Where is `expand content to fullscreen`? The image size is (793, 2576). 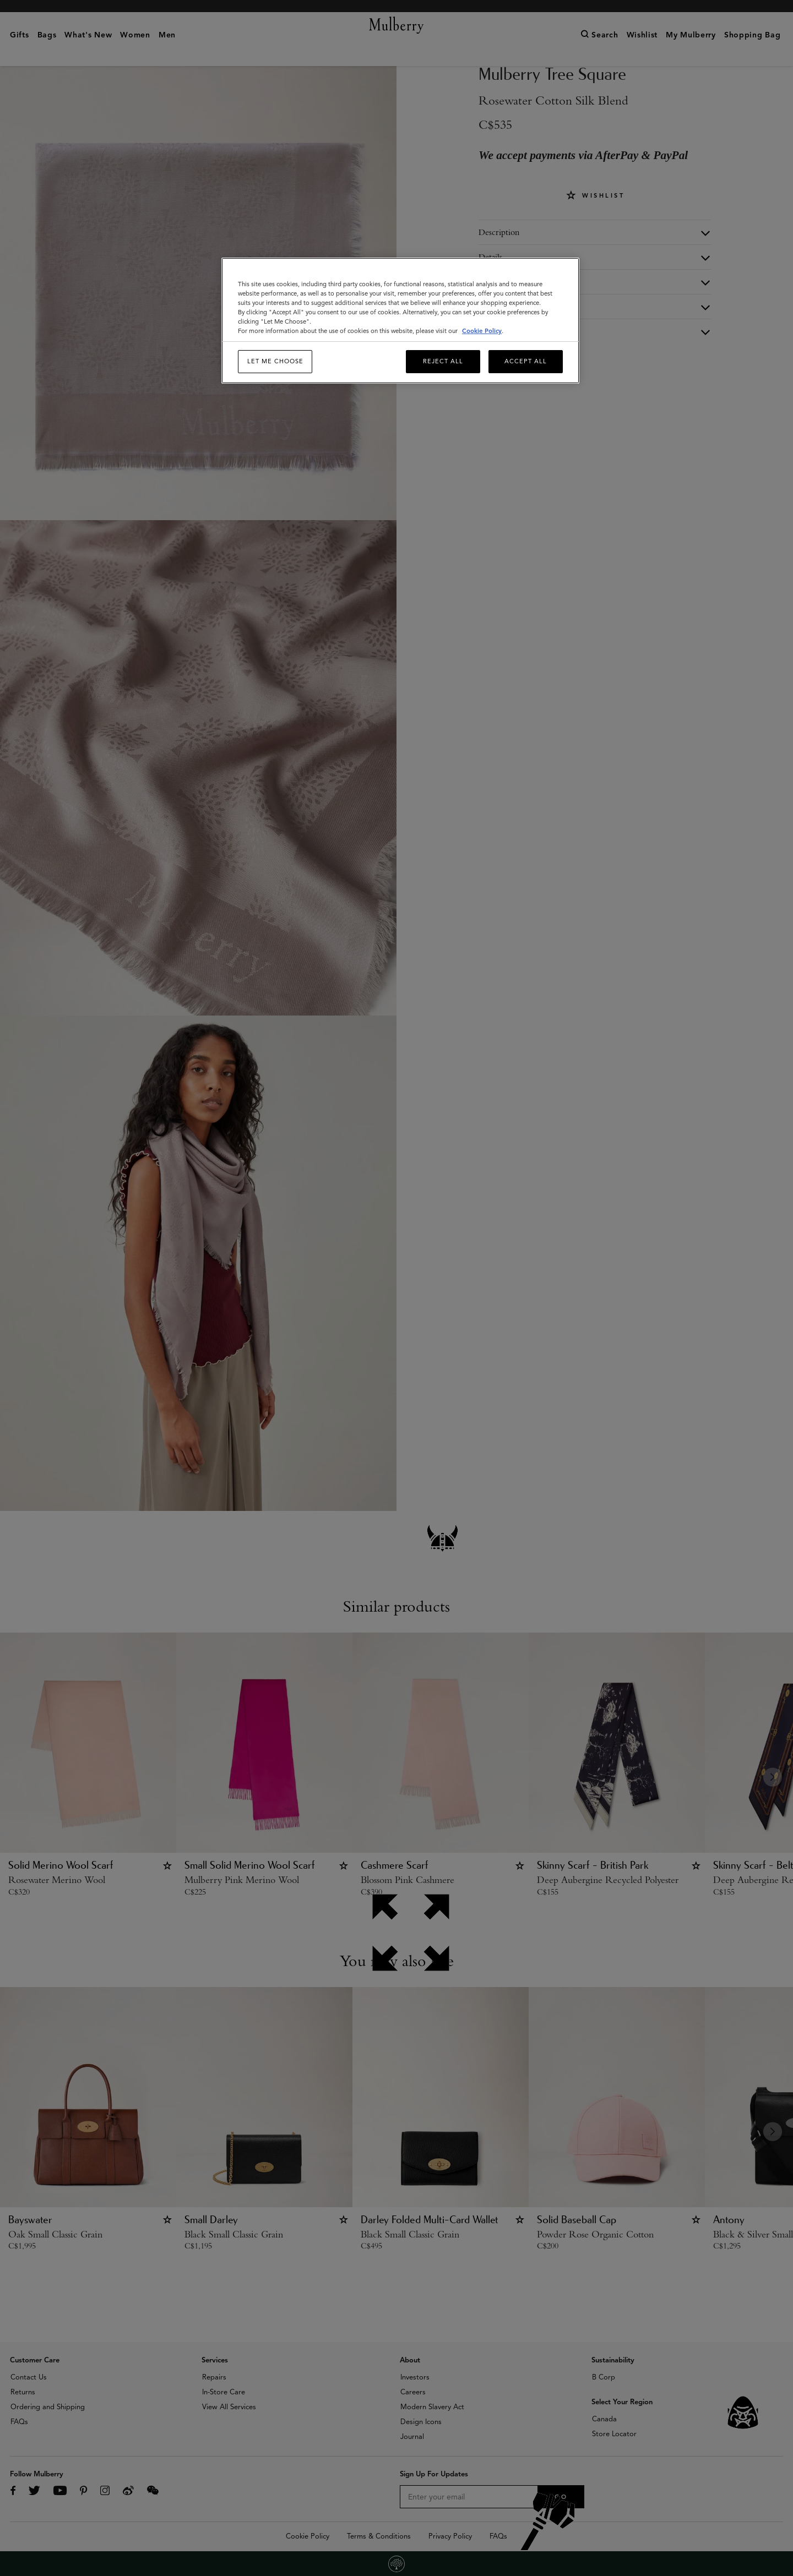
expand content to fullscreen is located at coordinates (411, 1933).